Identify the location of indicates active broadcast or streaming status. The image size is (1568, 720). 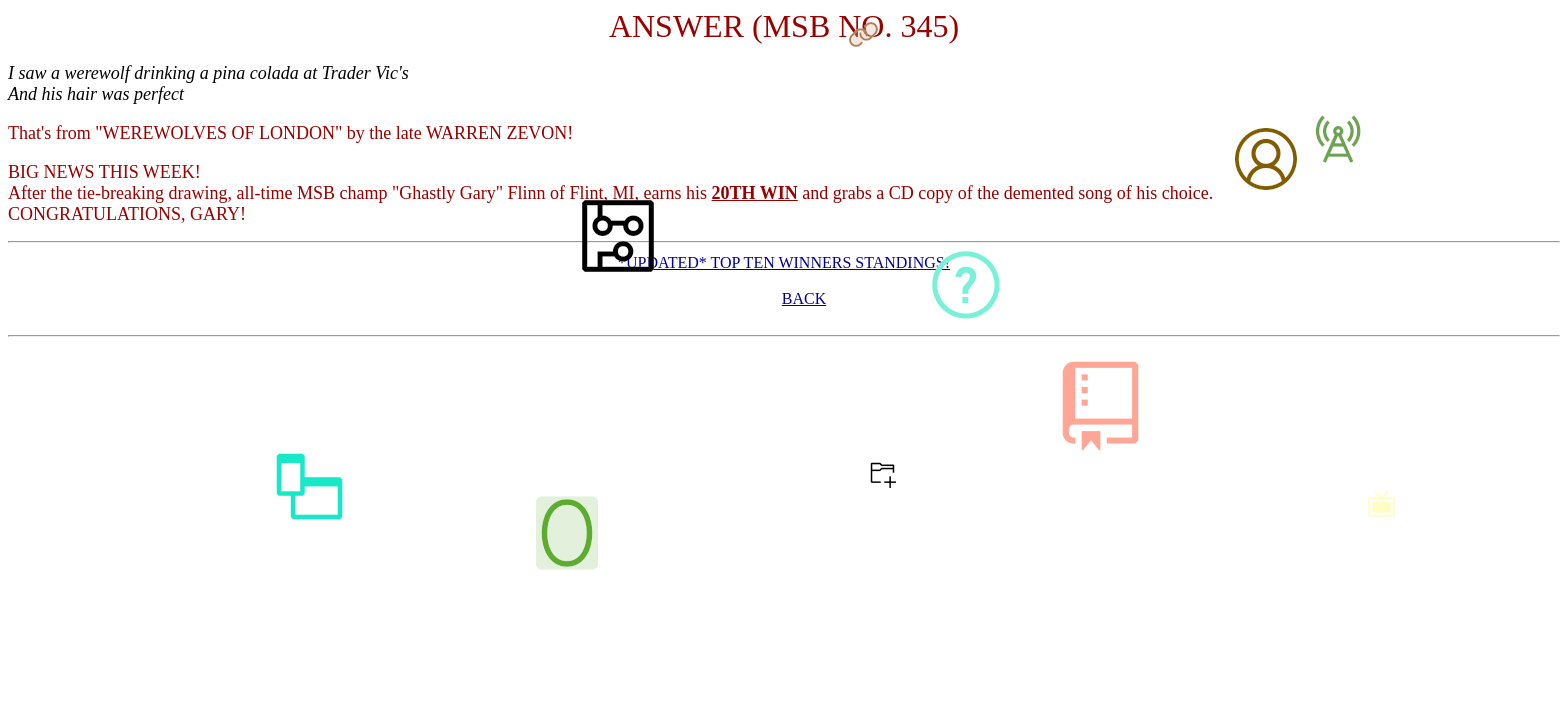
(1336, 139).